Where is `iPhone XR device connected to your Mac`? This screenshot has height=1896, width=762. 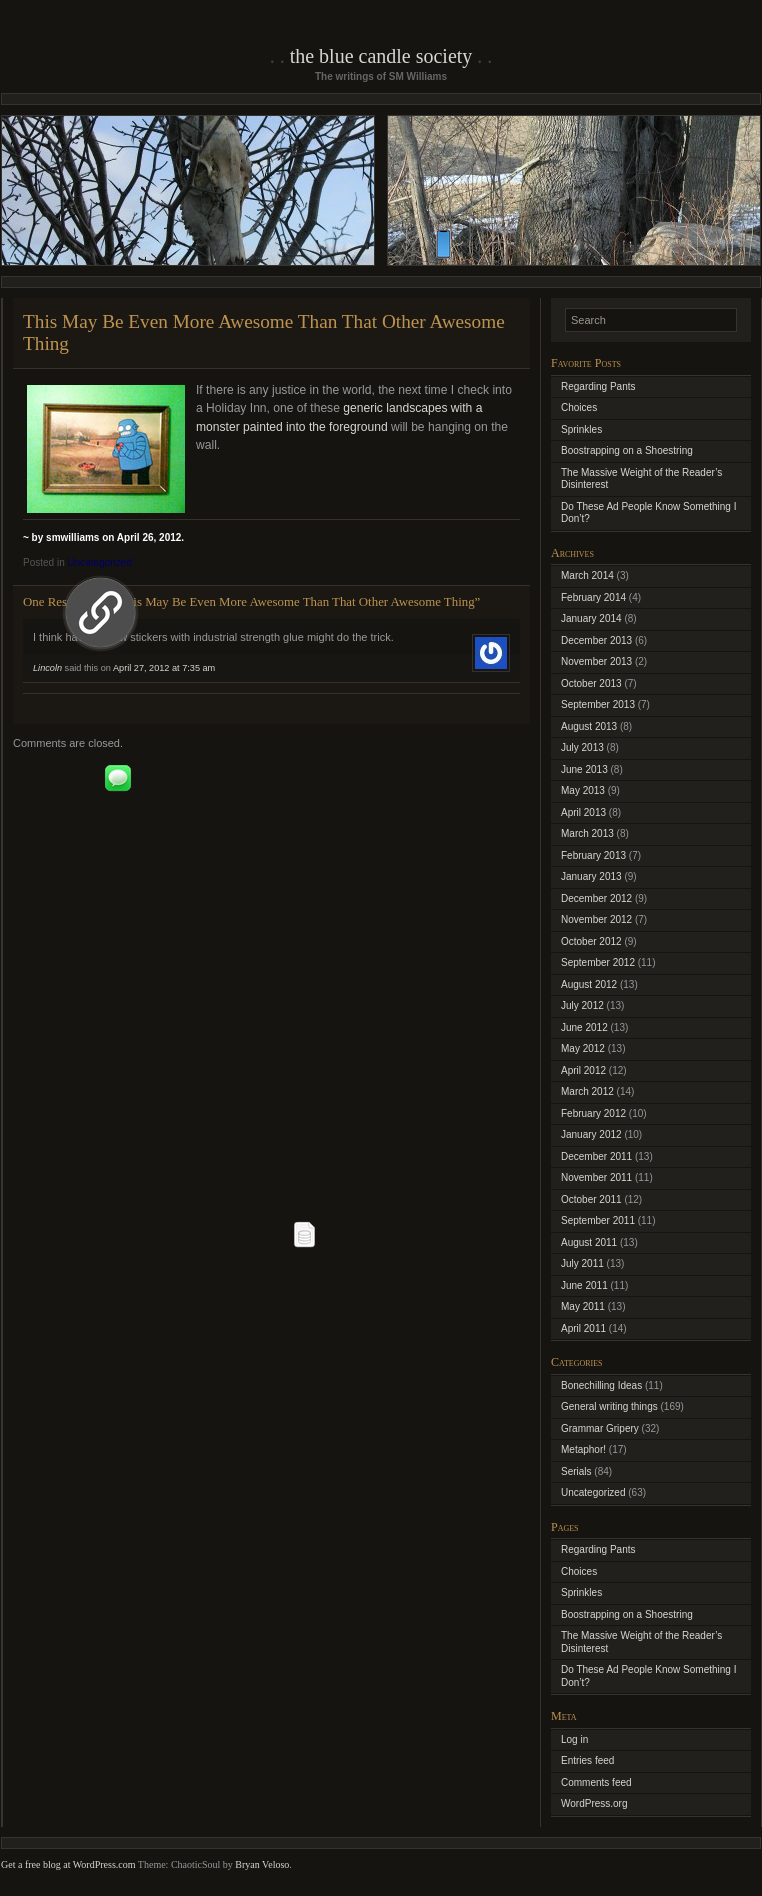 iPhone XR device connected to your Mac is located at coordinates (443, 244).